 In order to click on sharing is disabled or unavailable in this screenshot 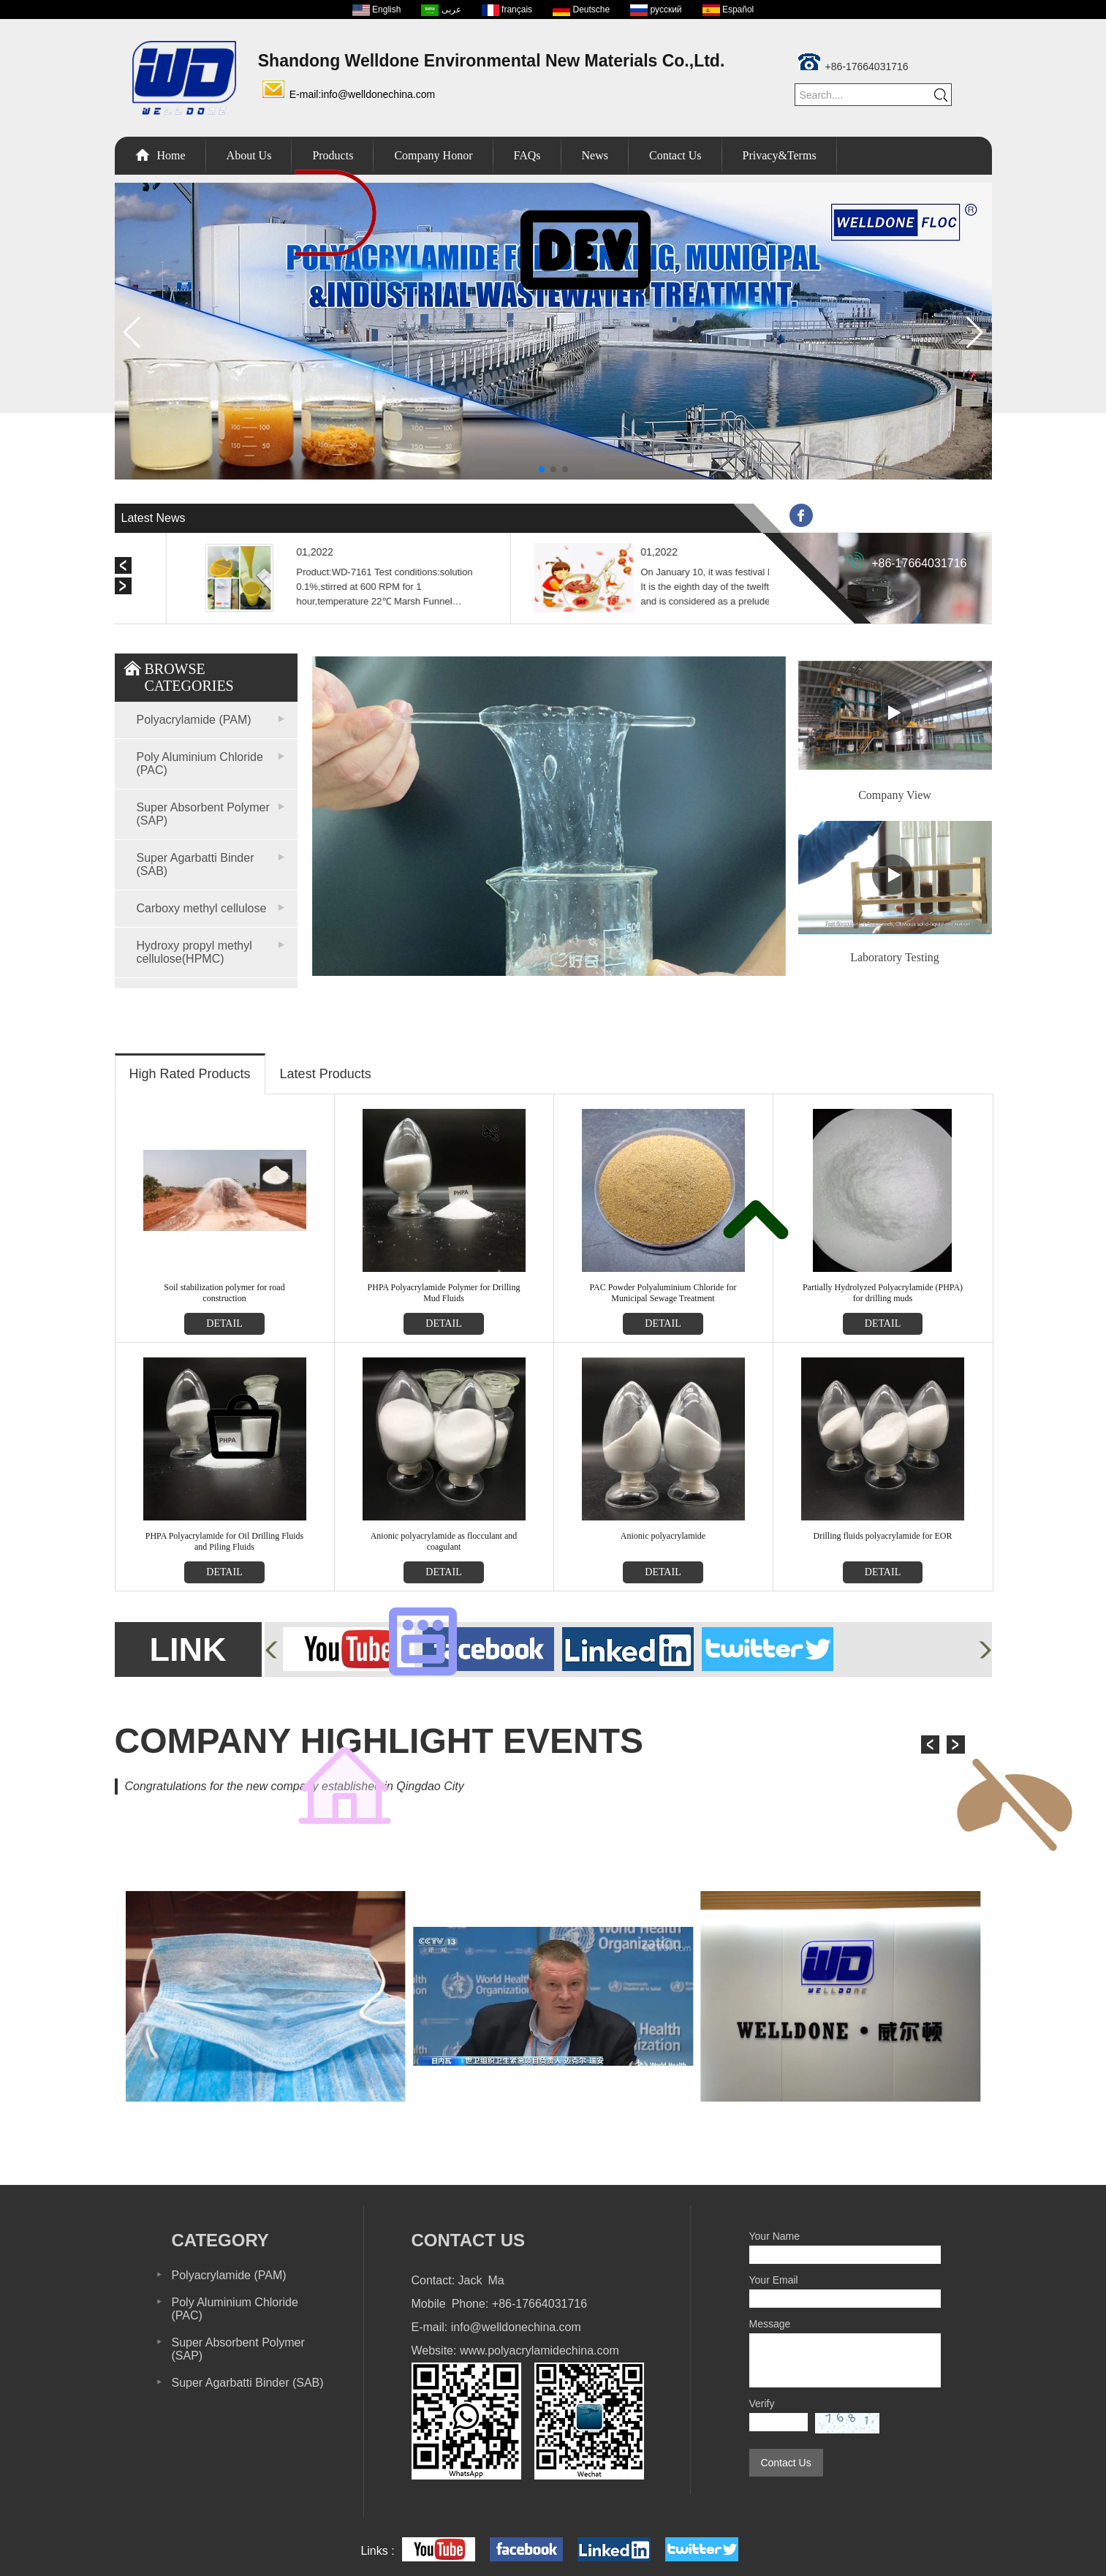, I will do `click(490, 1133)`.